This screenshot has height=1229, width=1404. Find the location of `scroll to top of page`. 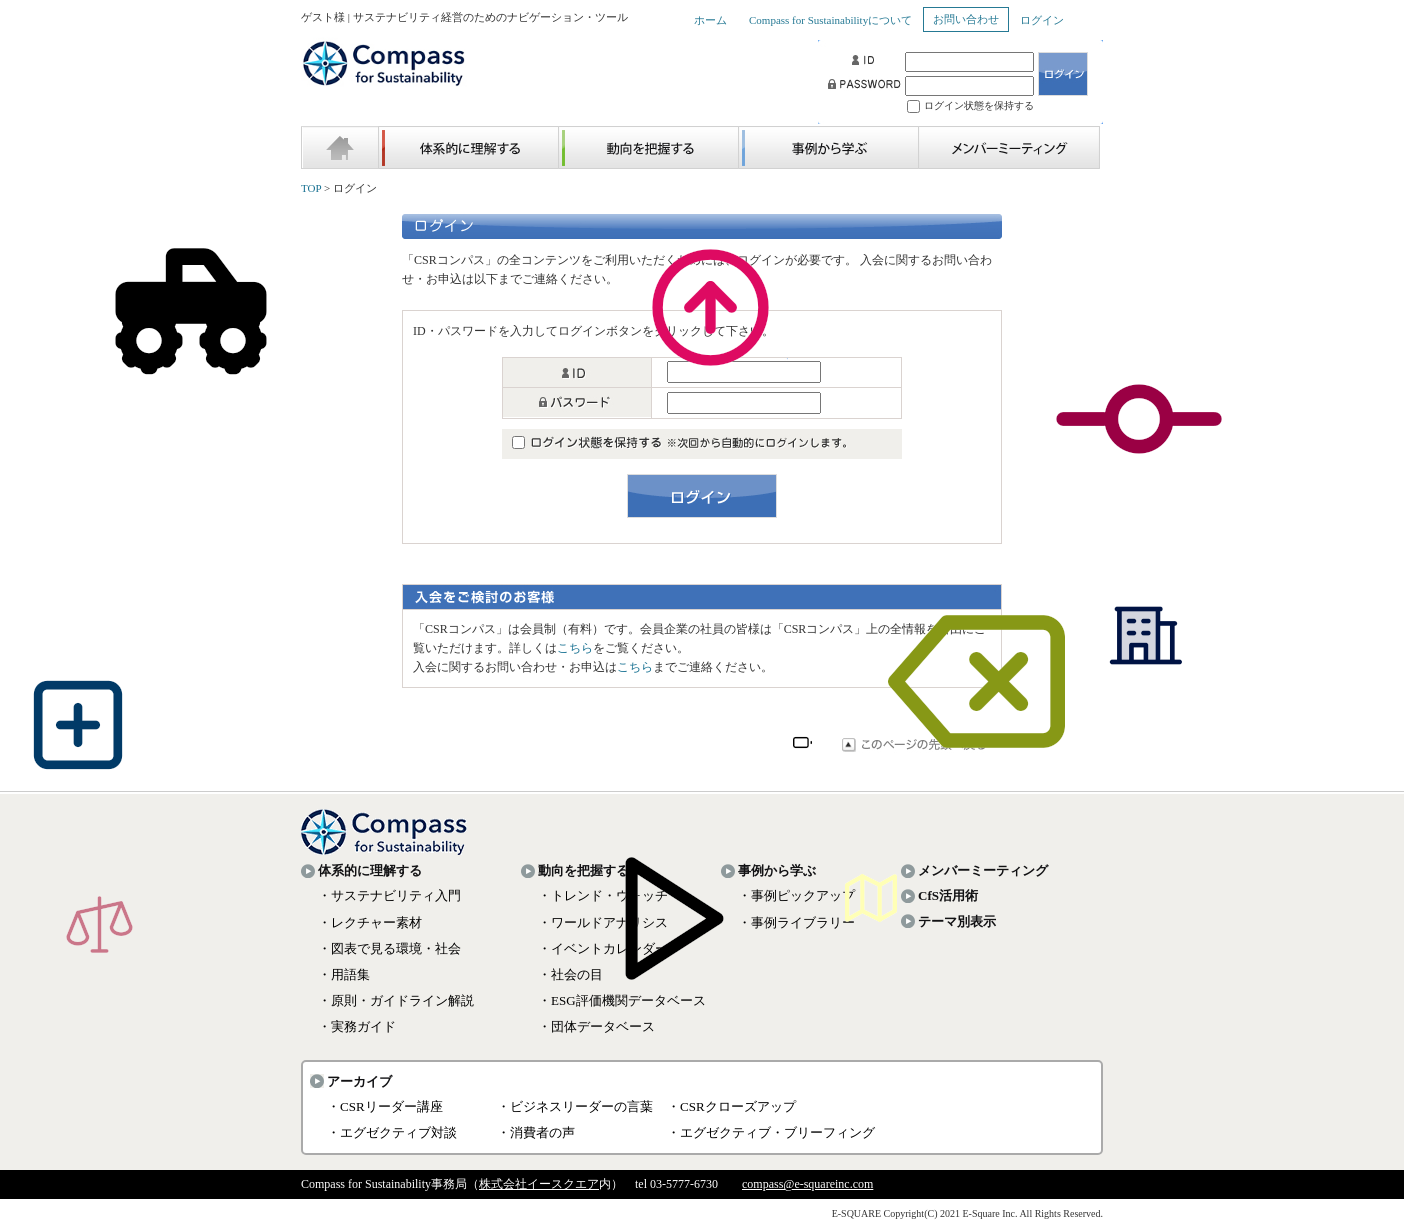

scroll to top of page is located at coordinates (710, 307).